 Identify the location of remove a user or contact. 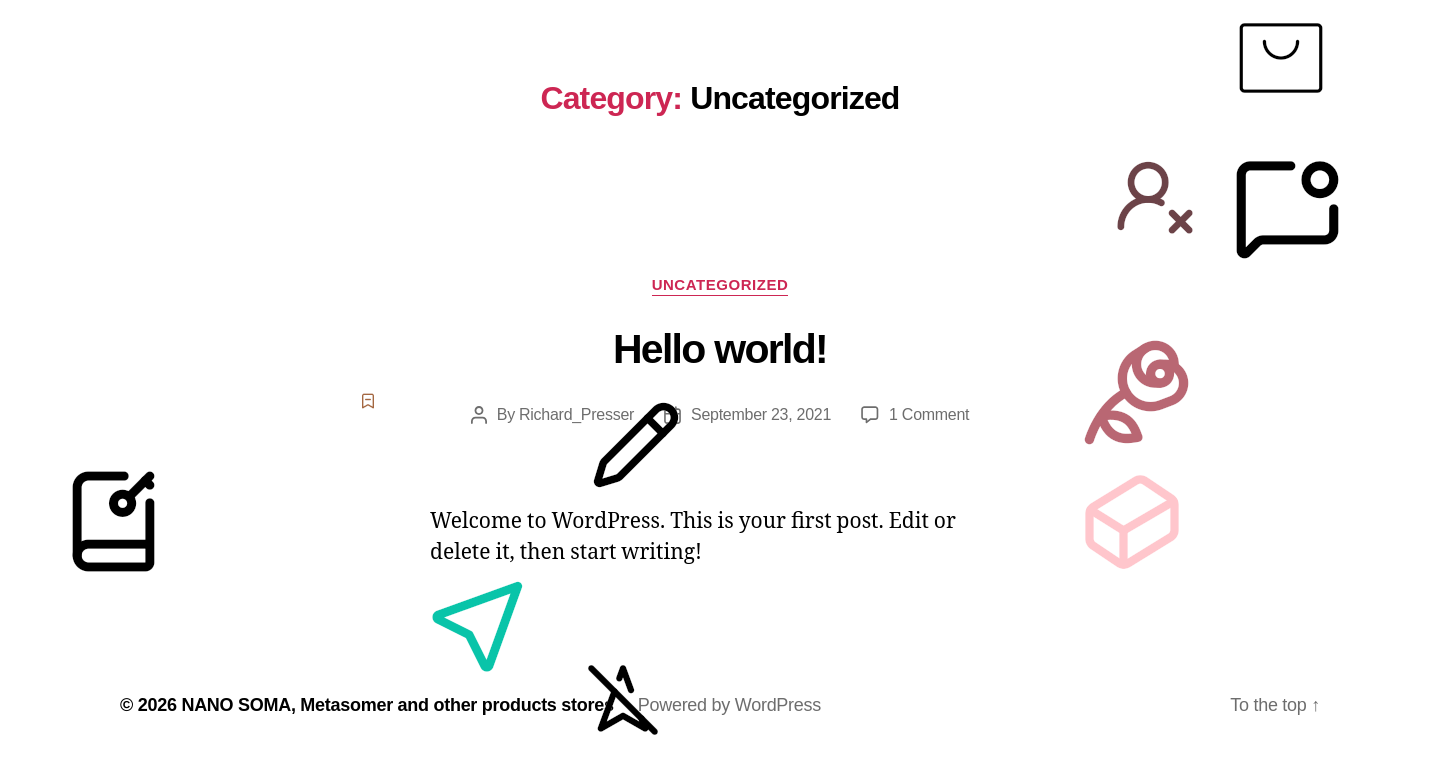
(1155, 196).